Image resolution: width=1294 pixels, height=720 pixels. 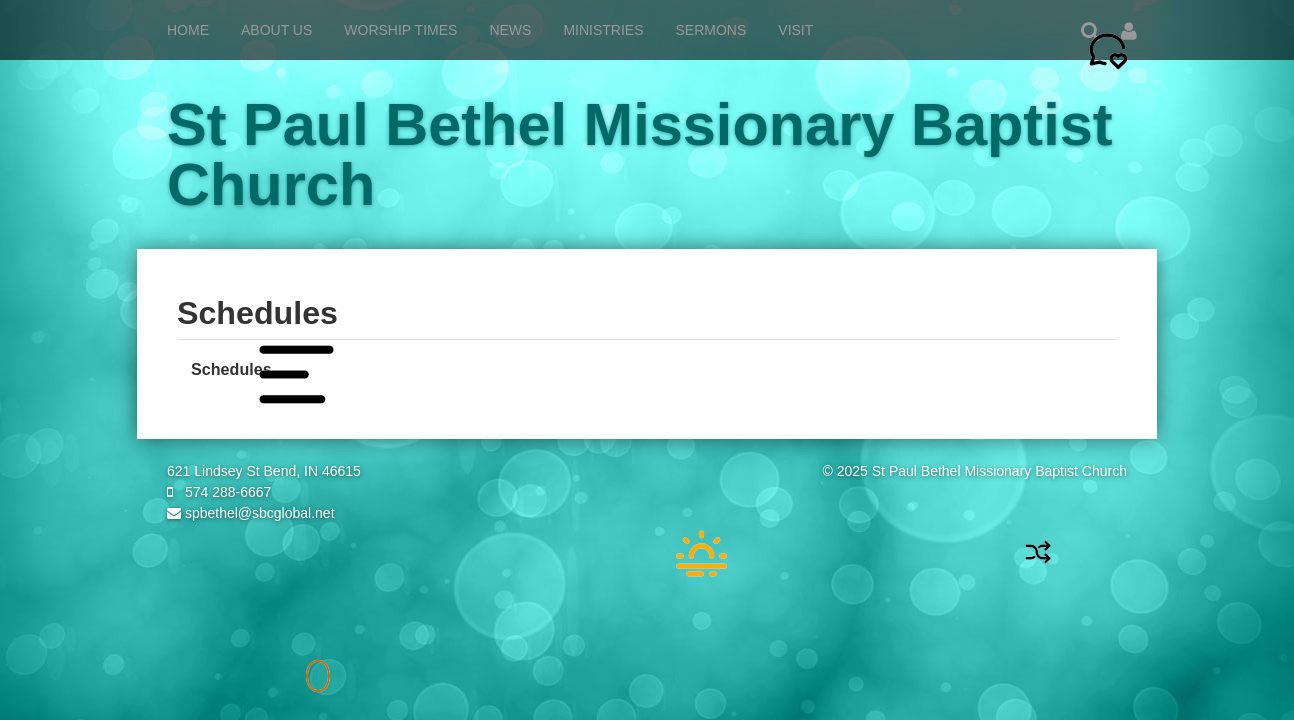 What do you see at coordinates (318, 676) in the screenshot?
I see `indicates zero items or empty count` at bounding box center [318, 676].